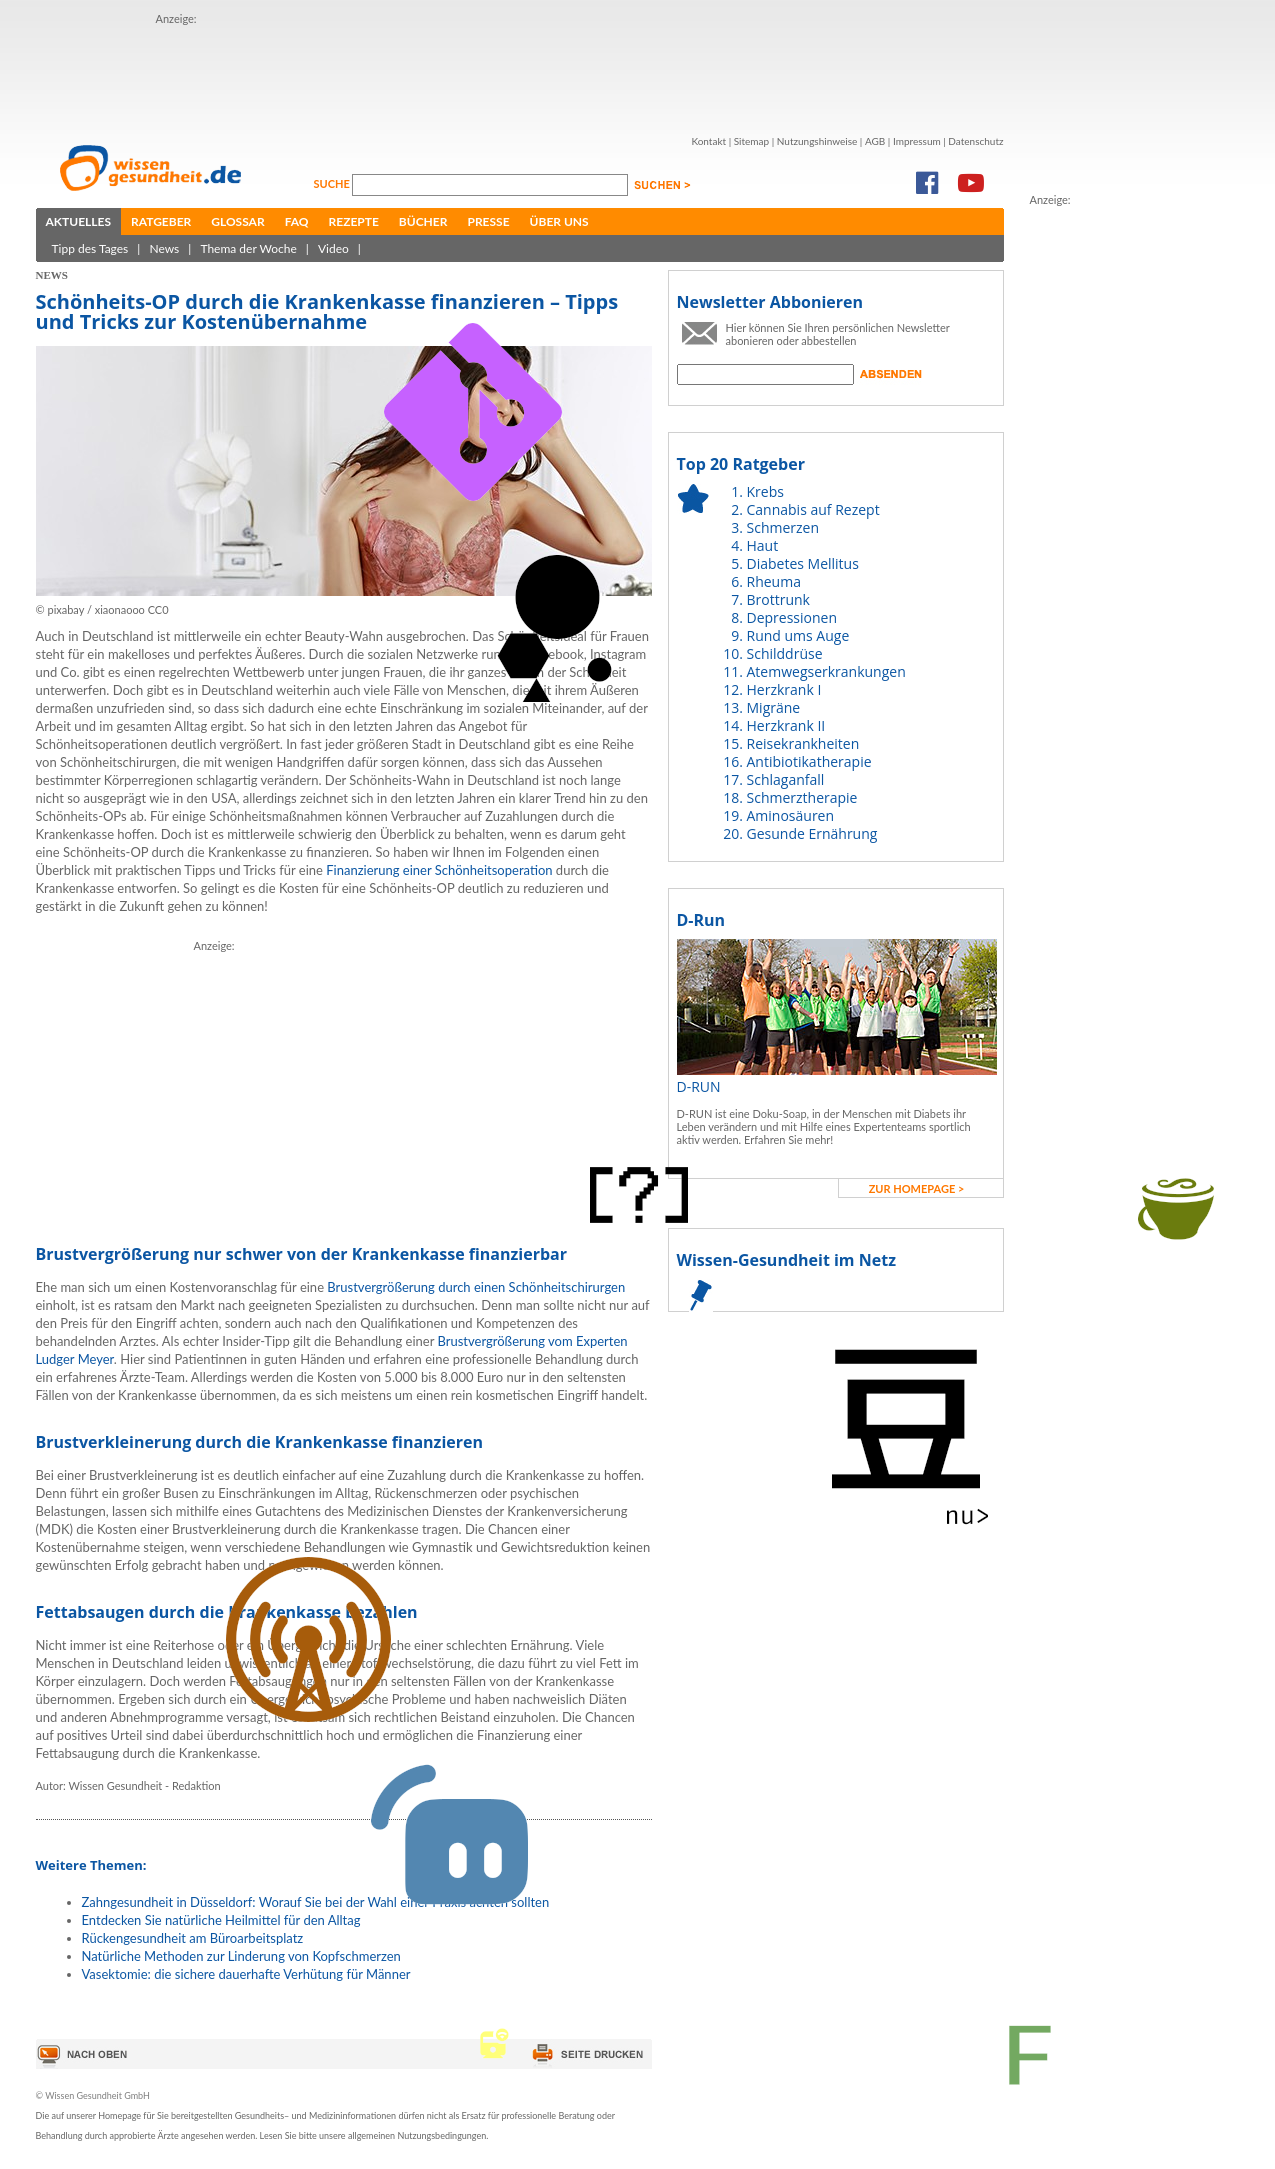 The height and width of the screenshot is (2169, 1275). What do you see at coordinates (554, 628) in the screenshot?
I see `taichi graphics company logo` at bounding box center [554, 628].